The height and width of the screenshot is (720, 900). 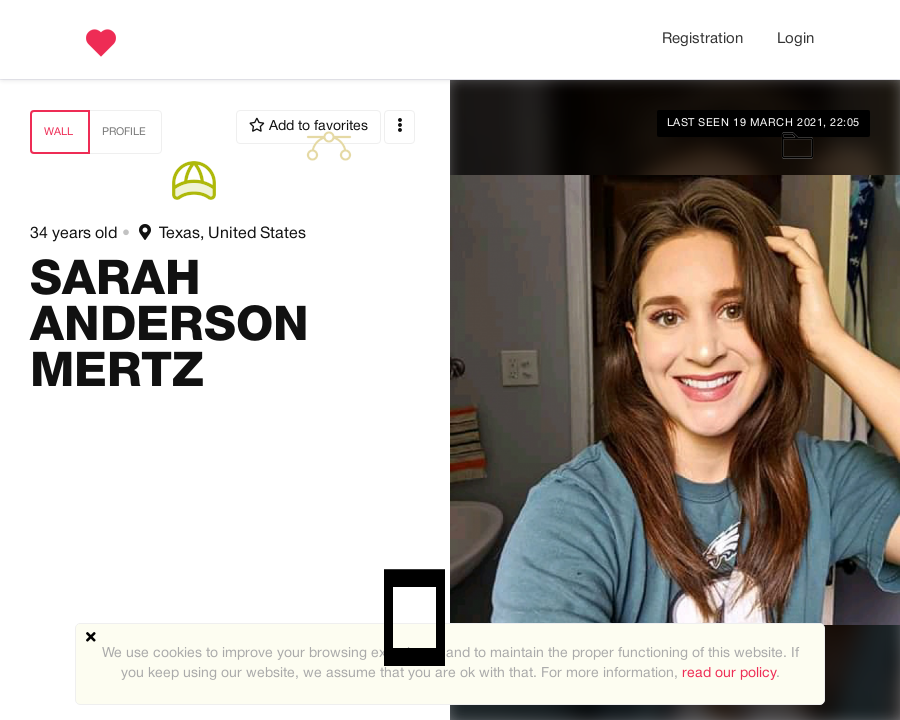 I want to click on indicates mobile device or smartphone view, so click(x=414, y=617).